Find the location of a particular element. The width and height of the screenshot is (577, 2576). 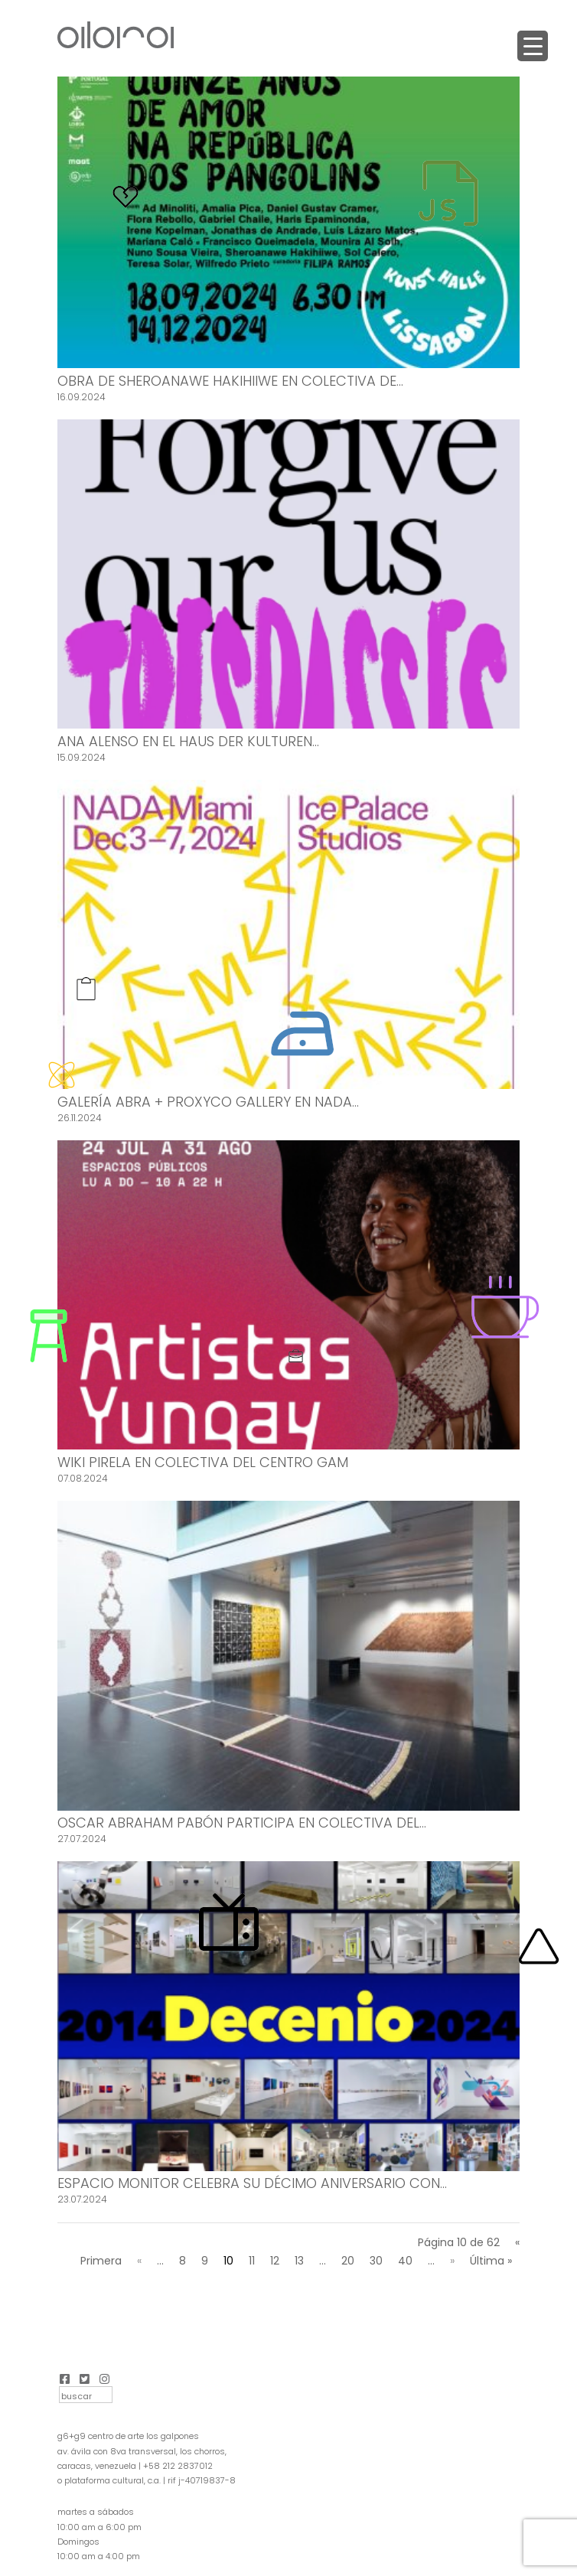

access science or chemistry features is located at coordinates (61, 1074).